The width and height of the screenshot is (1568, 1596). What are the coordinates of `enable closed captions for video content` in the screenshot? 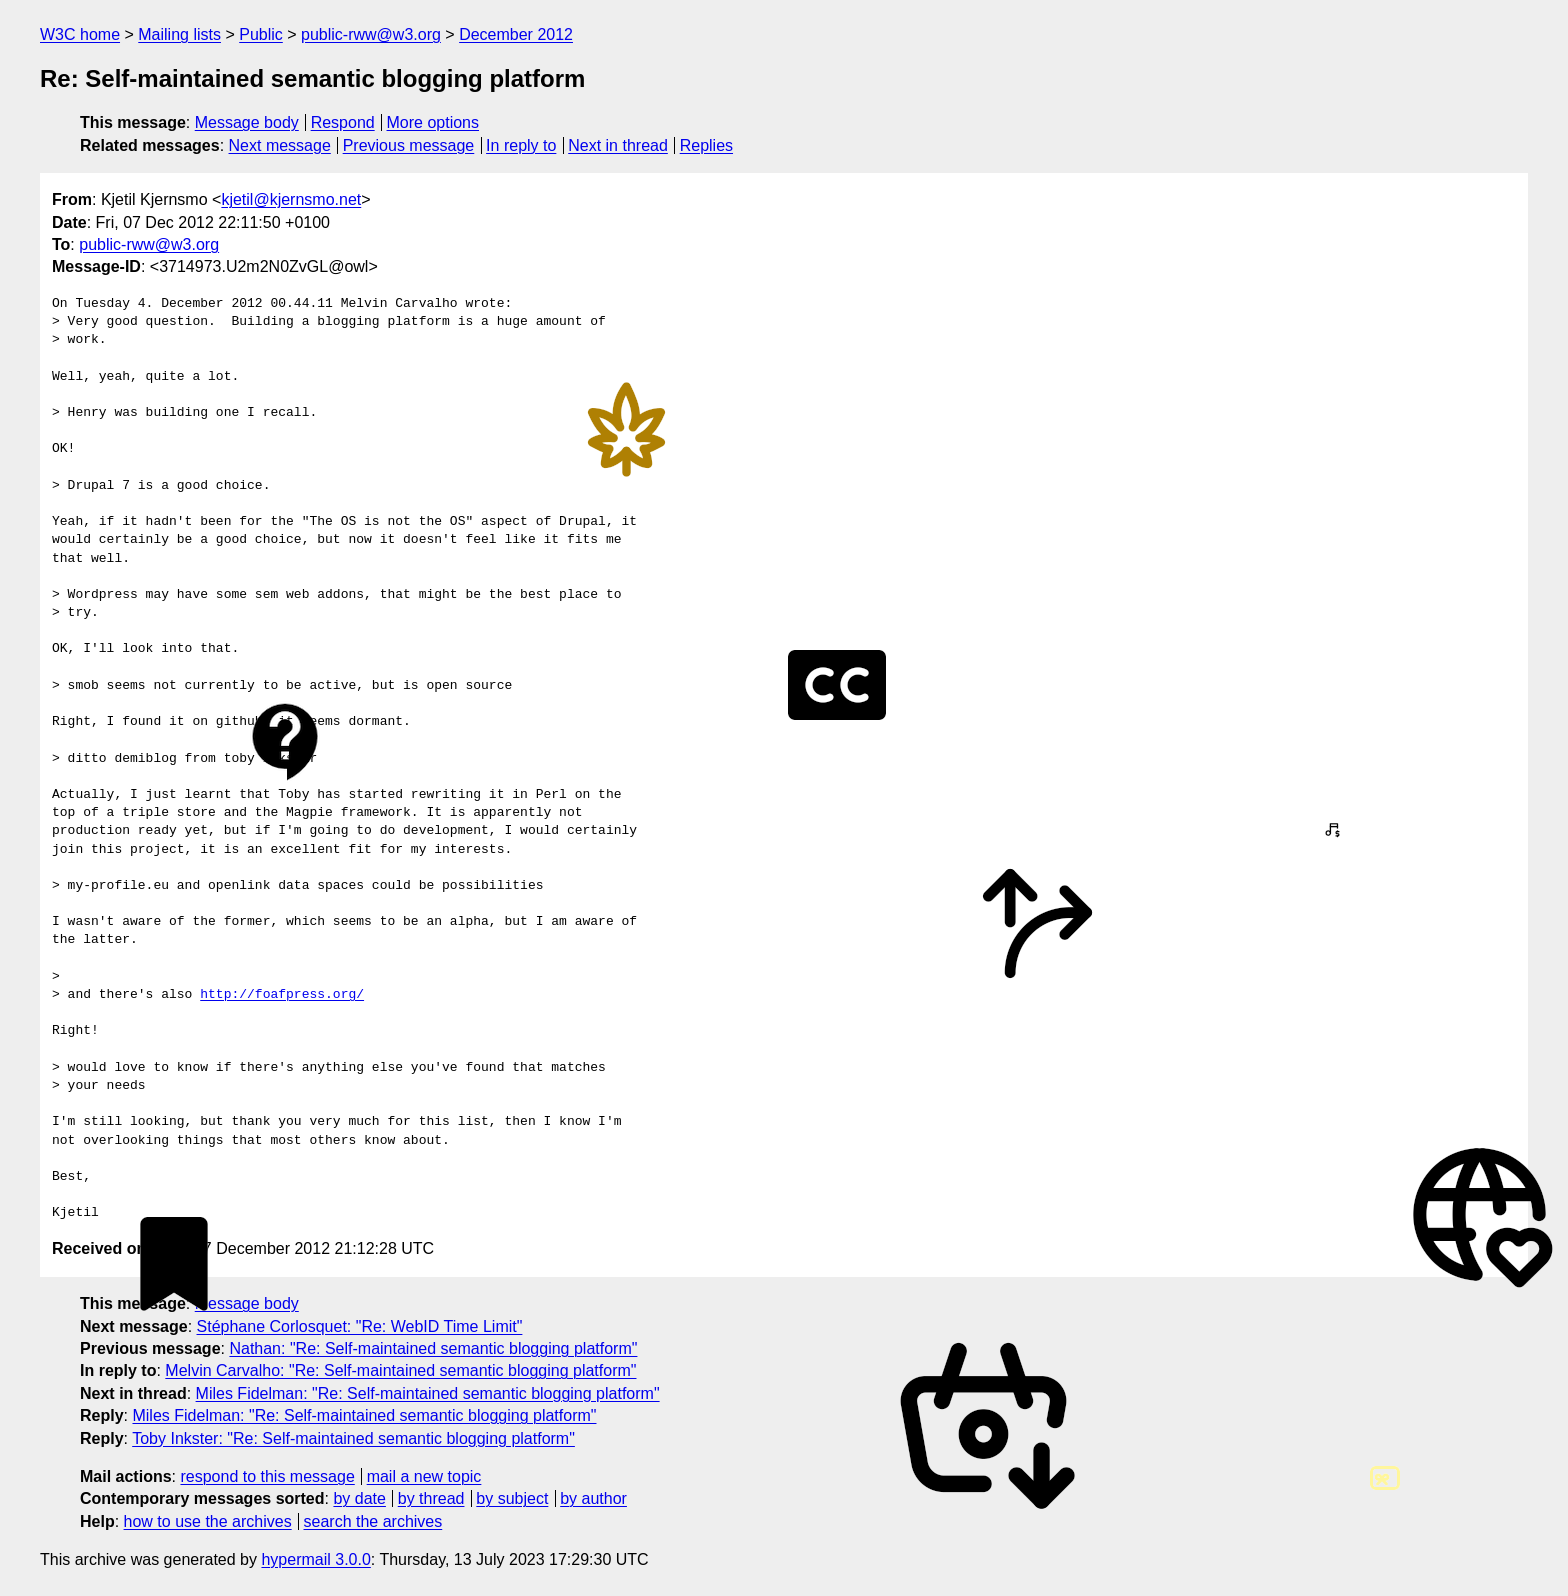 It's located at (837, 685).